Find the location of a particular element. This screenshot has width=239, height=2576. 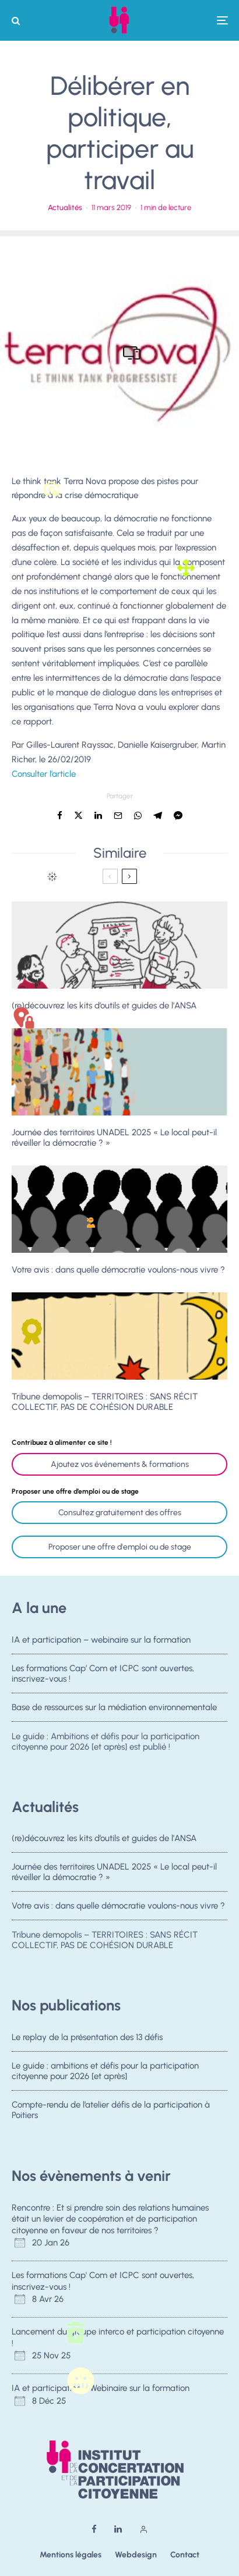

open Tableau application is located at coordinates (52, 876).